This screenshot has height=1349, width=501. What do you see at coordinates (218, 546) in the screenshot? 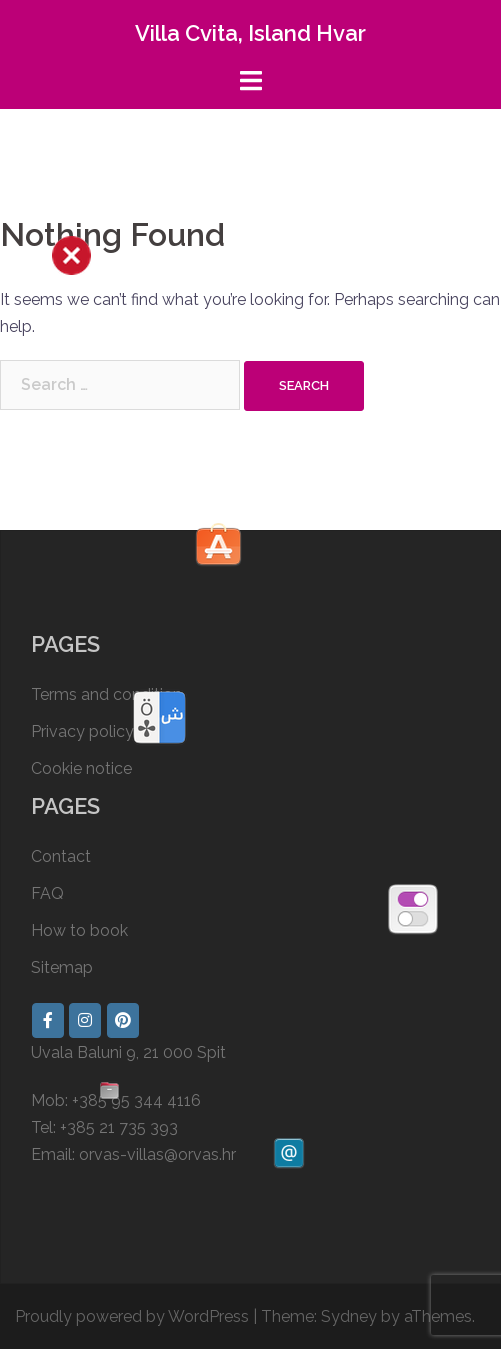
I see `open the software center to browse and install apps` at bounding box center [218, 546].